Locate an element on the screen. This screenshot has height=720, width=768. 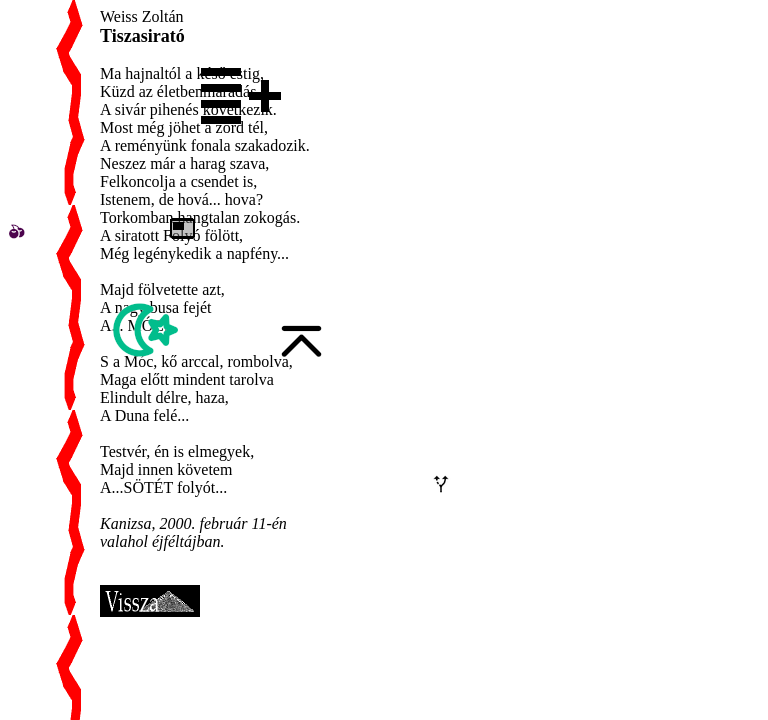
collapse or minimize a section is located at coordinates (301, 340).